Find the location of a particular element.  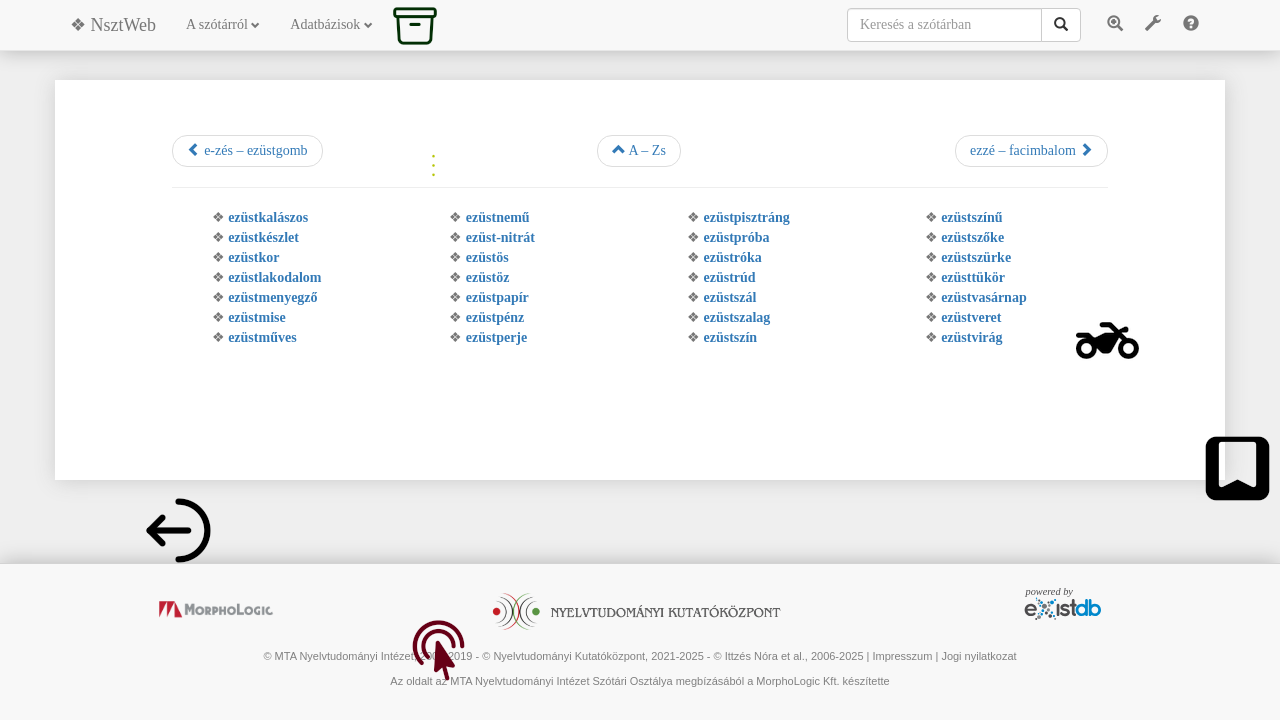

save or bookmark this item is located at coordinates (1237, 468).